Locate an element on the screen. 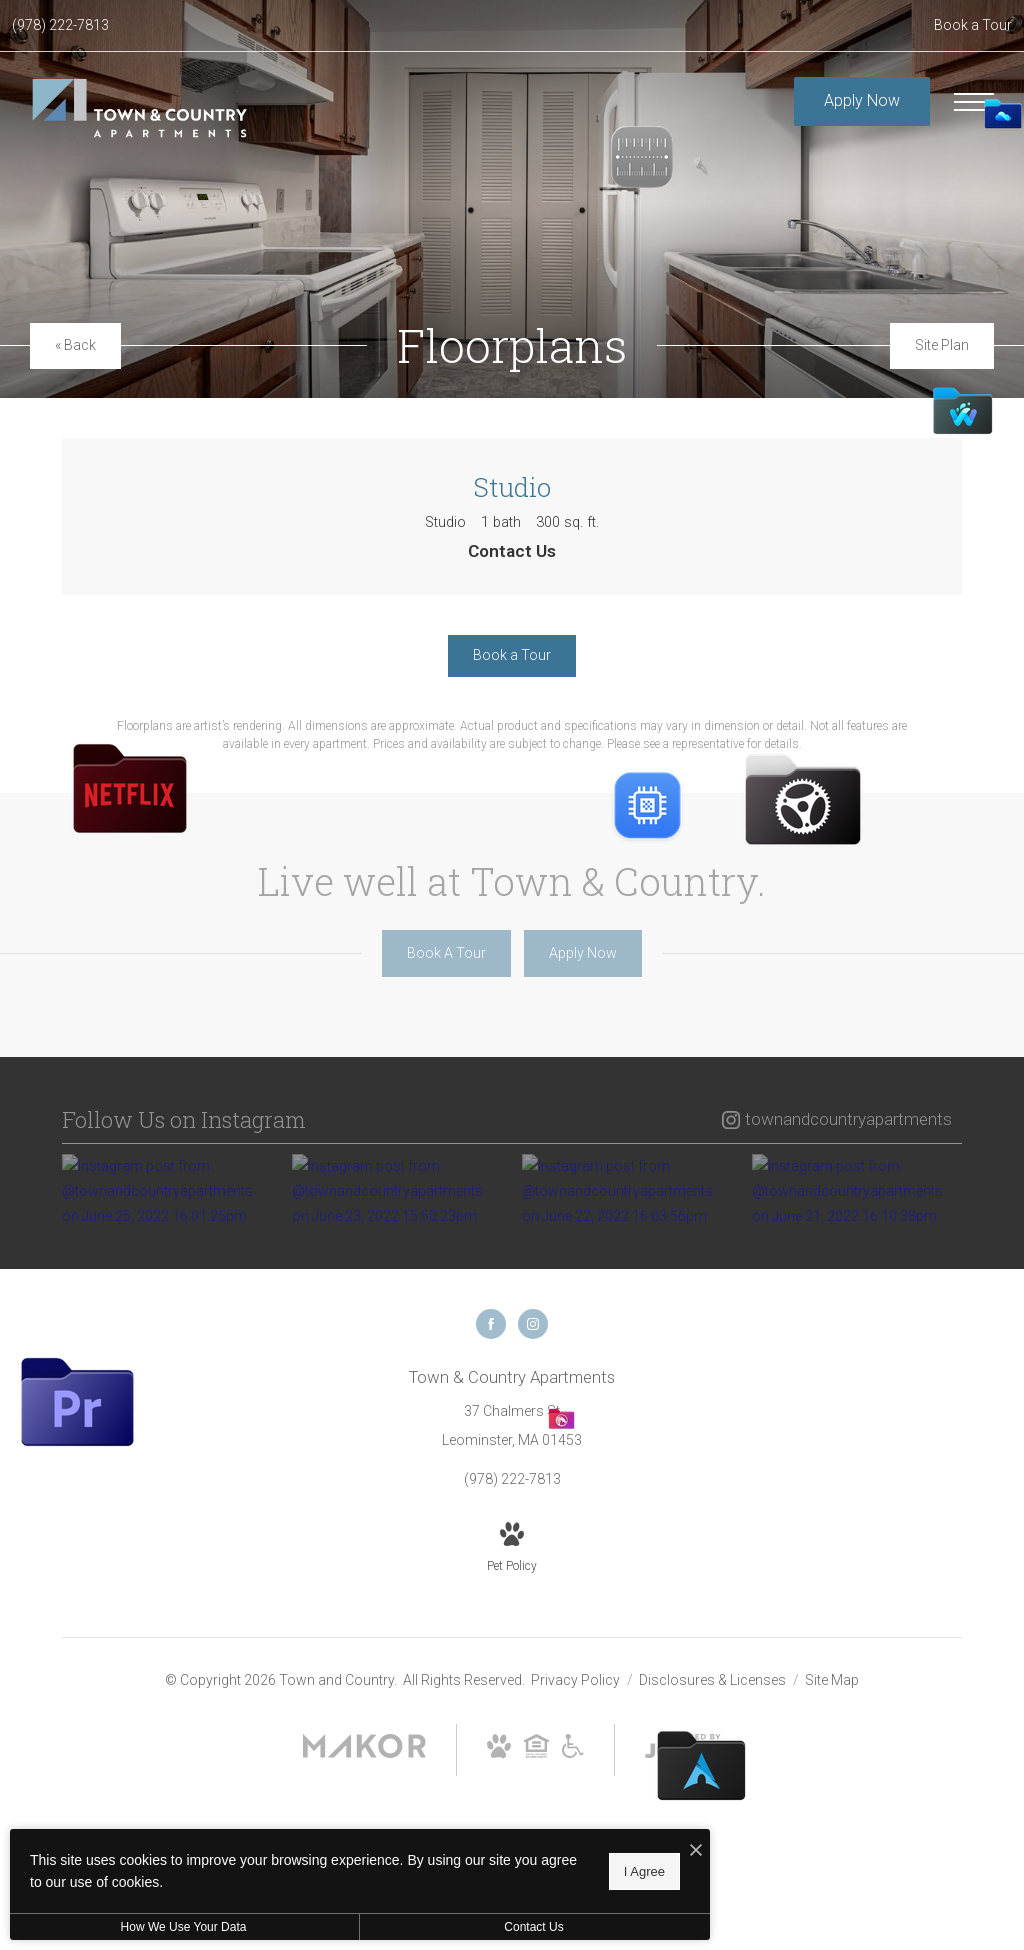  open wondershare document cloud folder is located at coordinates (1003, 115).